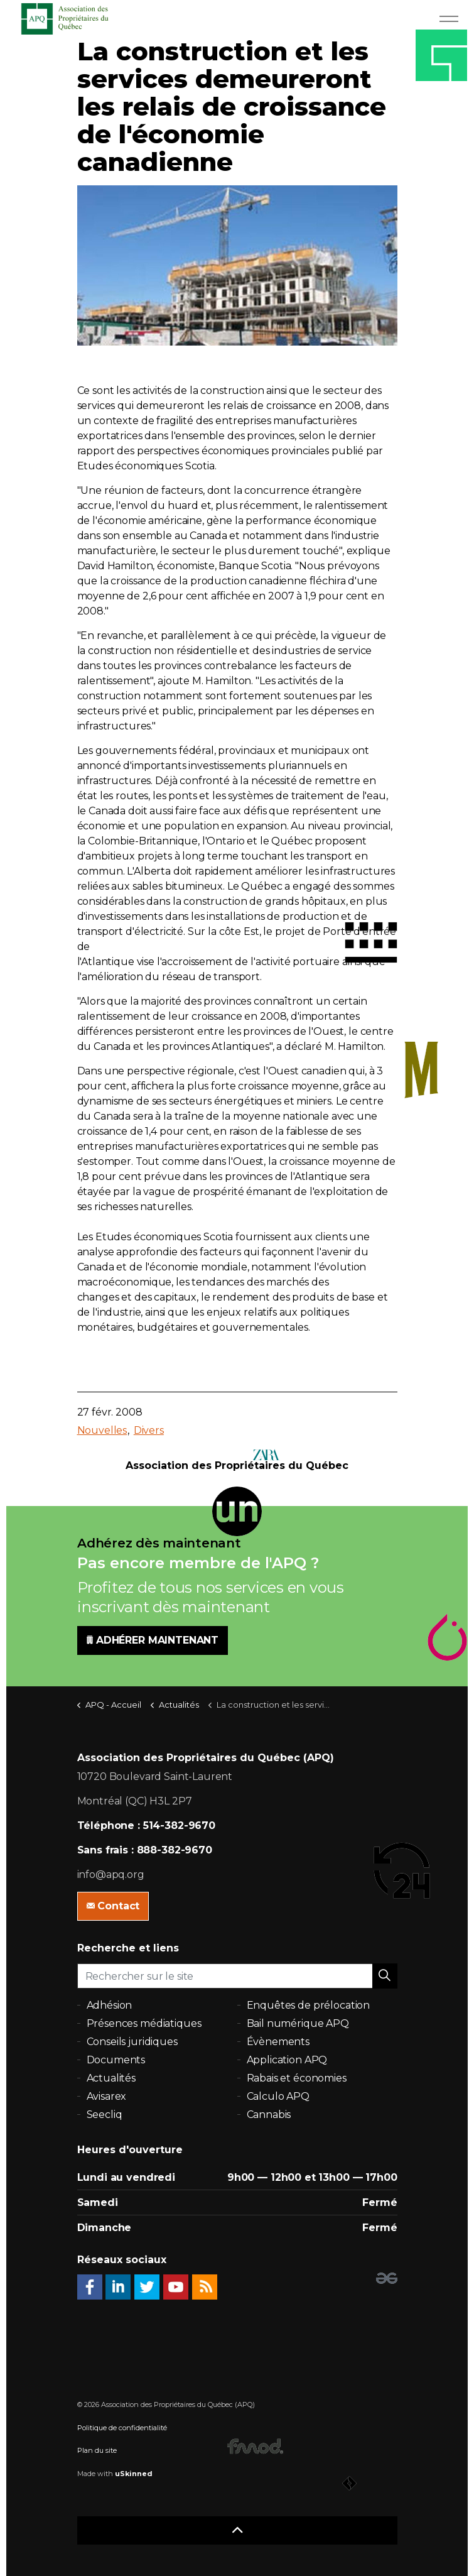 This screenshot has width=474, height=2576. What do you see at coordinates (266, 1454) in the screenshot?
I see `visit the Zara website or app` at bounding box center [266, 1454].